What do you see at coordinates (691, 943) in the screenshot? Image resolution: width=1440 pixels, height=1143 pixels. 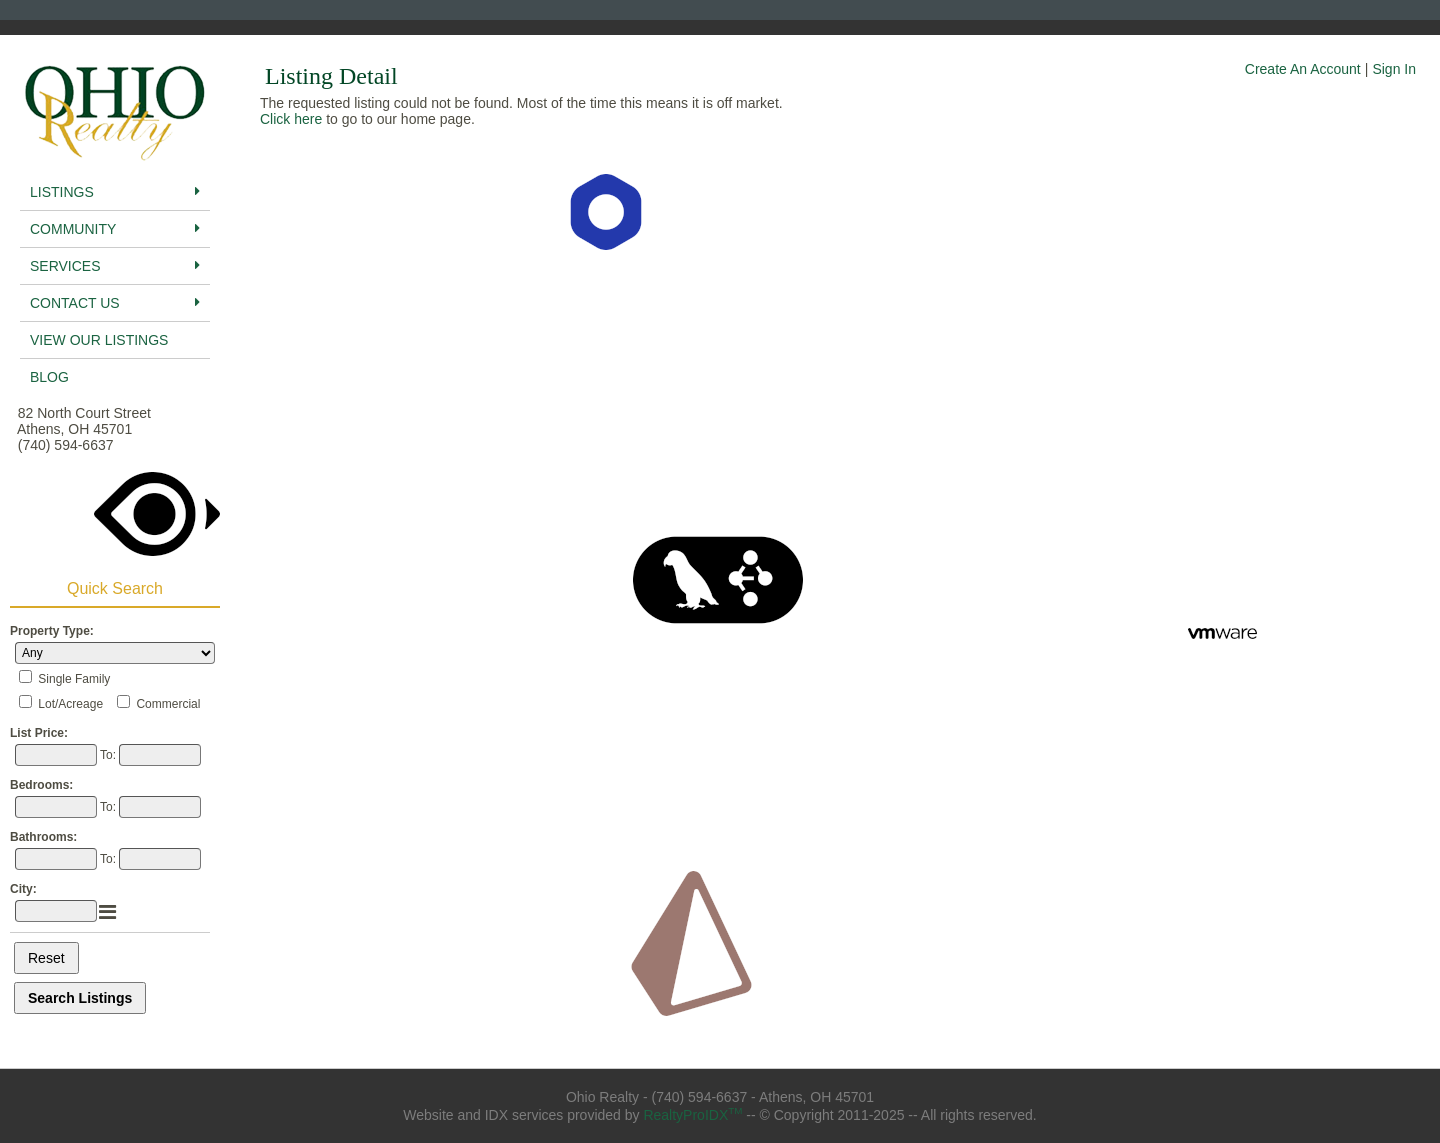 I see `open Prisma ORM documentation or dashboard` at bounding box center [691, 943].